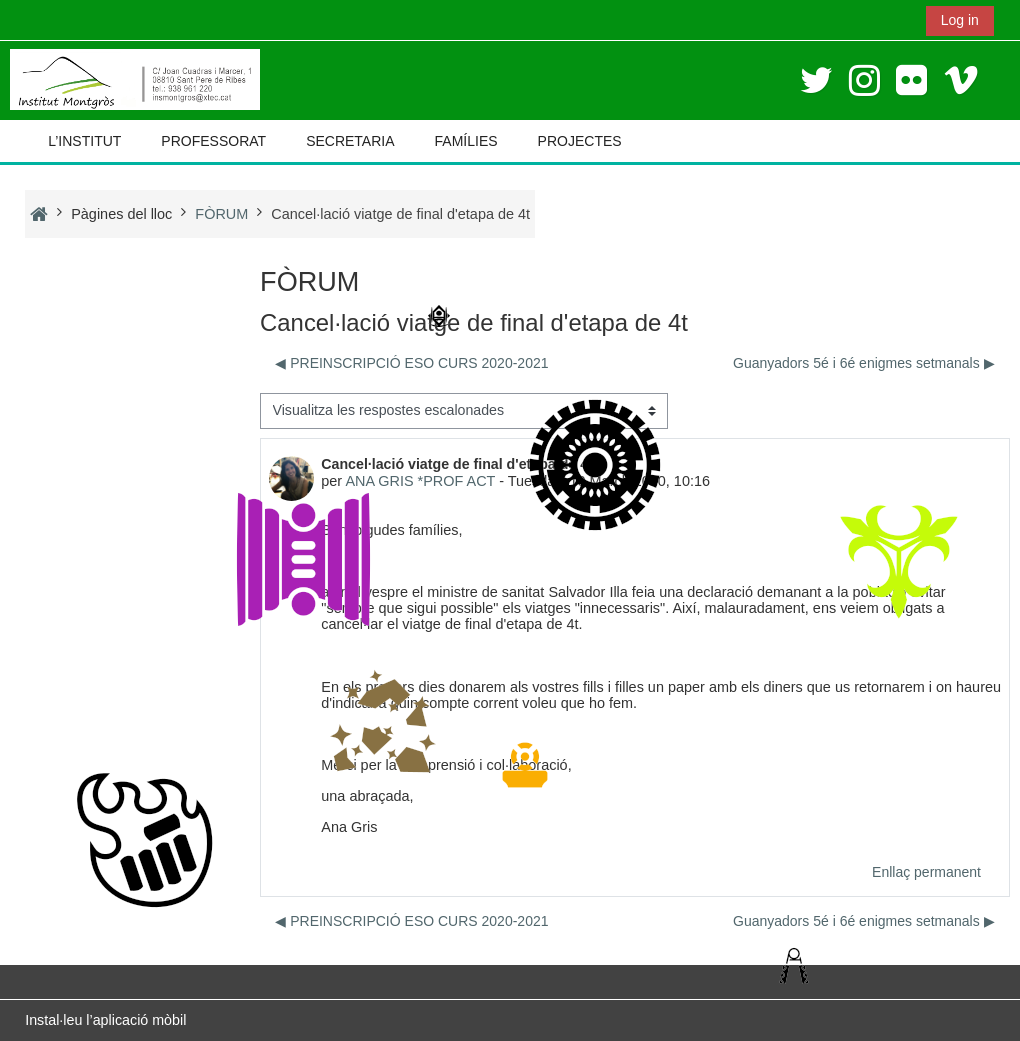  I want to click on activate fire punch ability or attack, so click(144, 840).